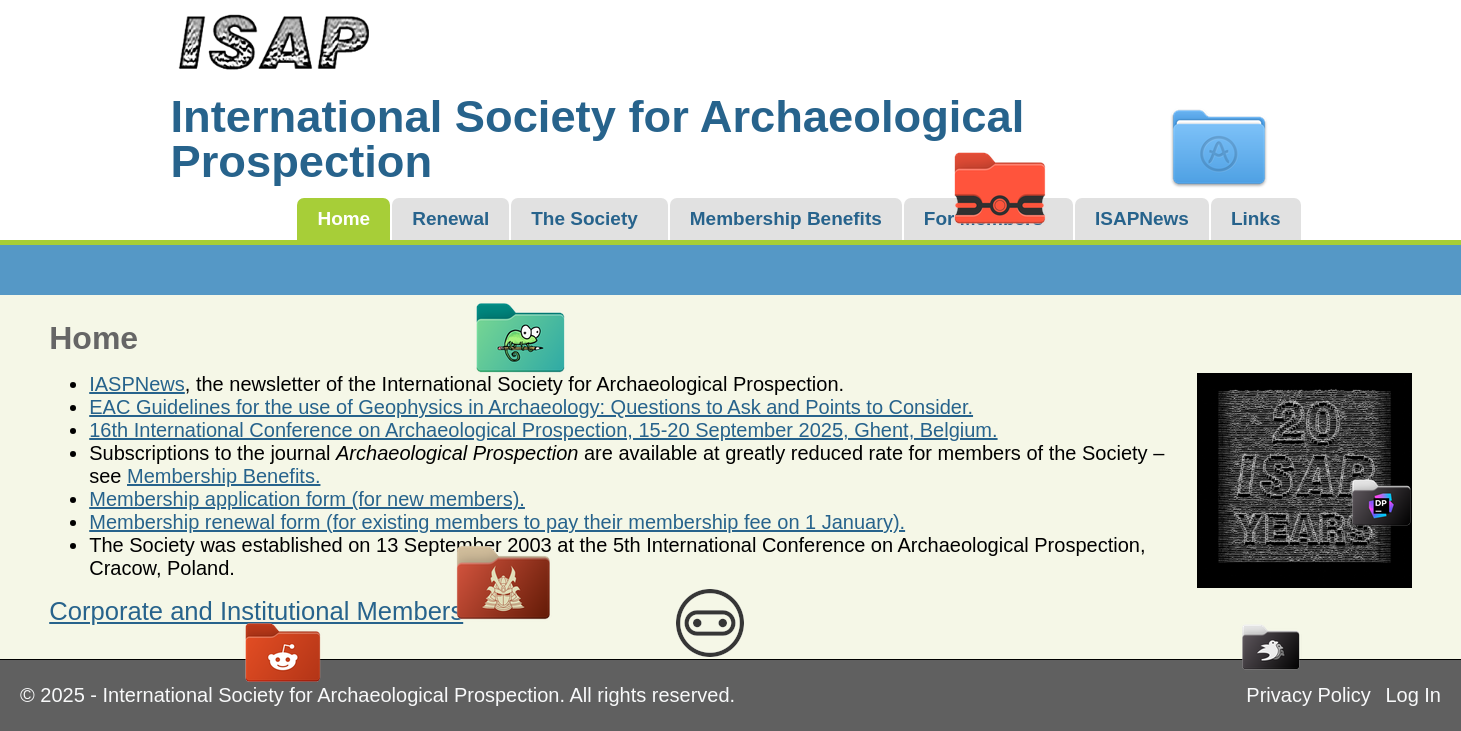 This screenshot has width=1461, height=731. Describe the element at coordinates (282, 654) in the screenshot. I see `folder containing saved reddit content` at that location.